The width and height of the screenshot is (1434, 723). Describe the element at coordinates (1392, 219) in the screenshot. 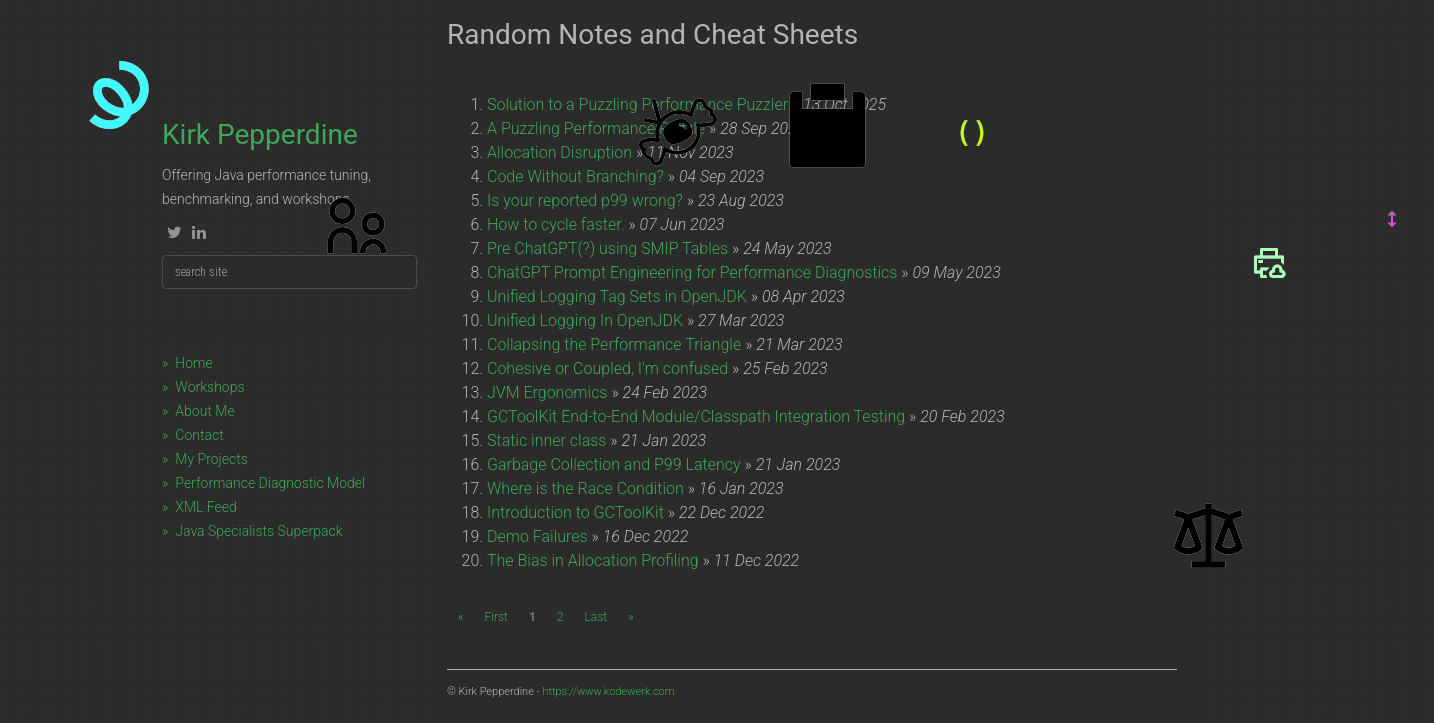

I see `expand content vertically` at that location.